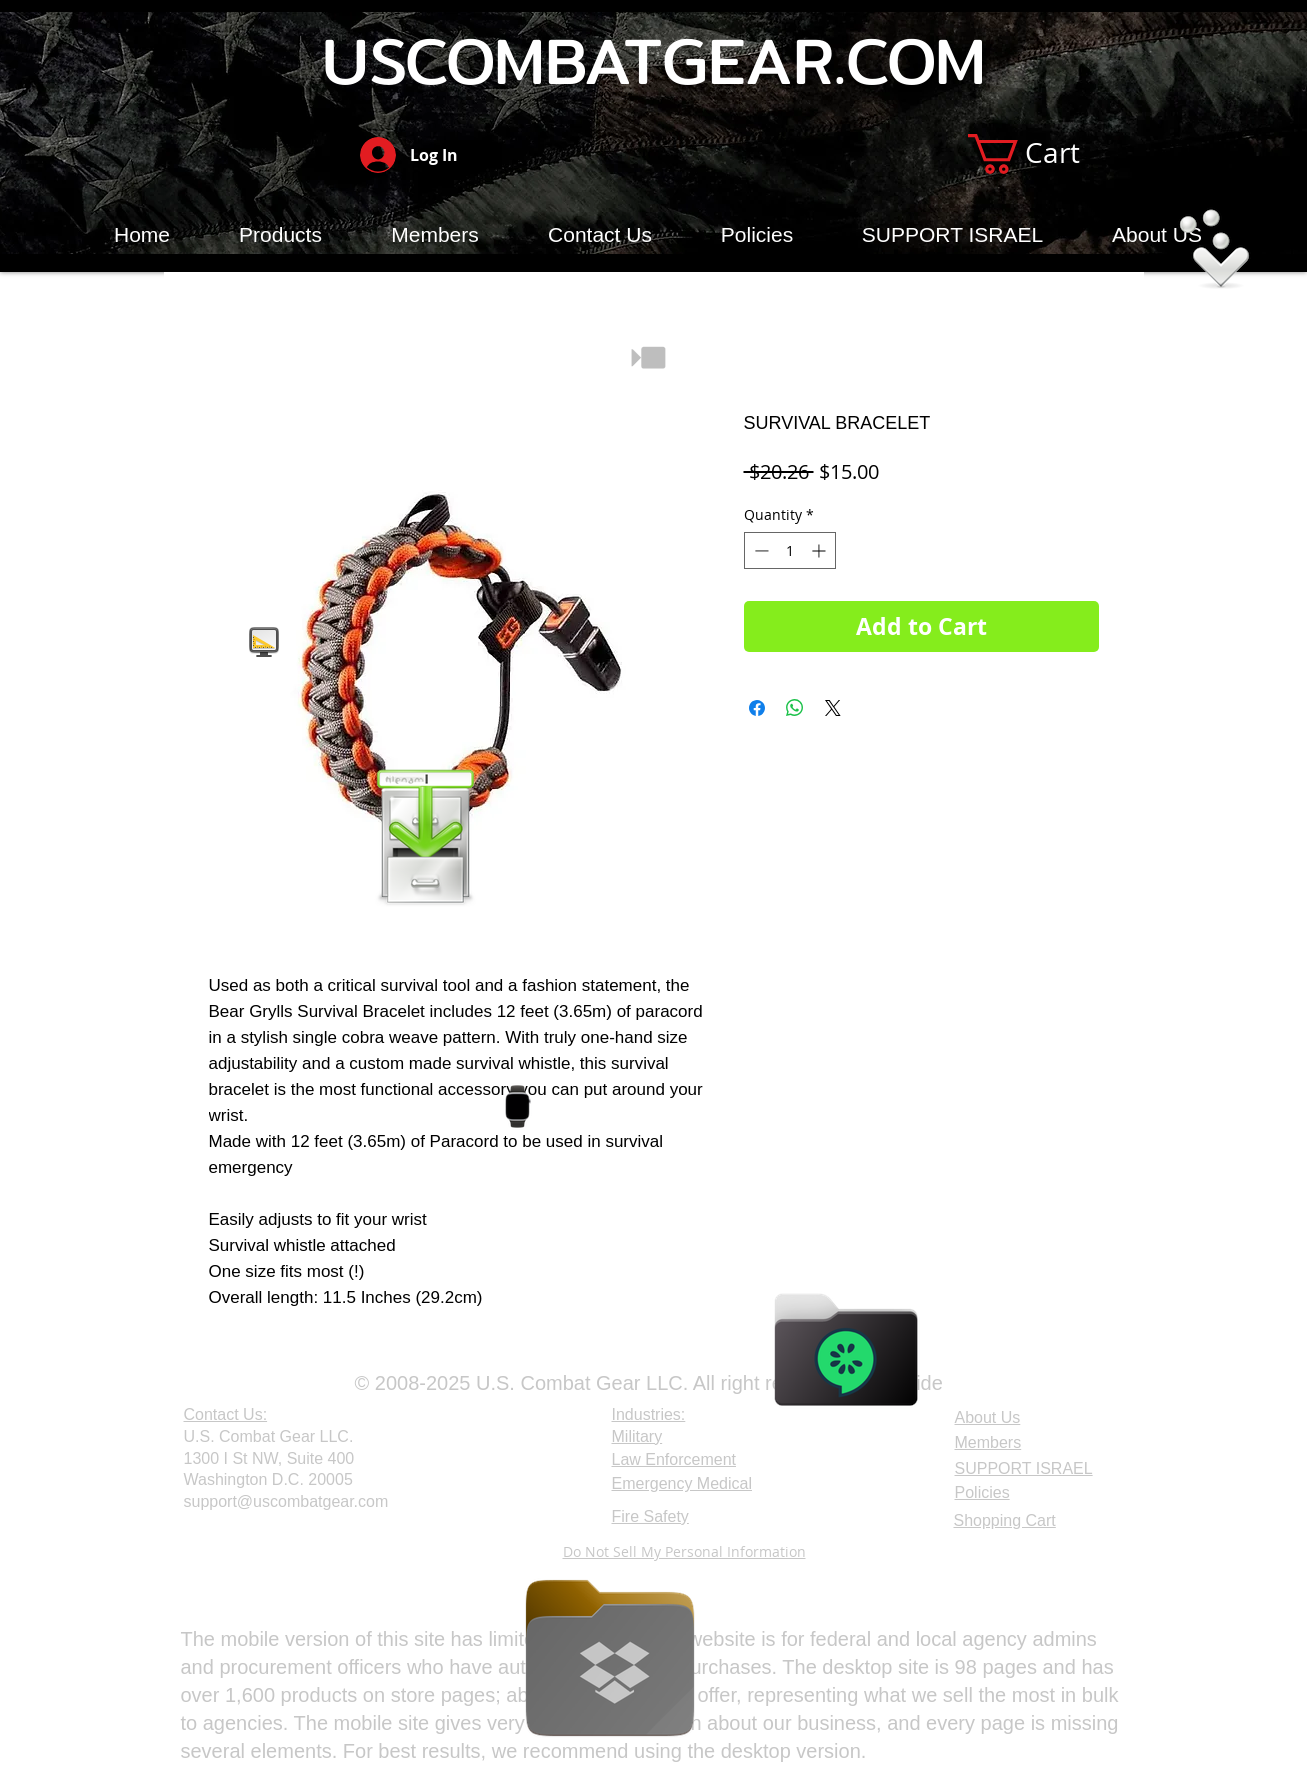 This screenshot has height=1770, width=1307. Describe the element at coordinates (648, 356) in the screenshot. I see `open your videos folder` at that location.